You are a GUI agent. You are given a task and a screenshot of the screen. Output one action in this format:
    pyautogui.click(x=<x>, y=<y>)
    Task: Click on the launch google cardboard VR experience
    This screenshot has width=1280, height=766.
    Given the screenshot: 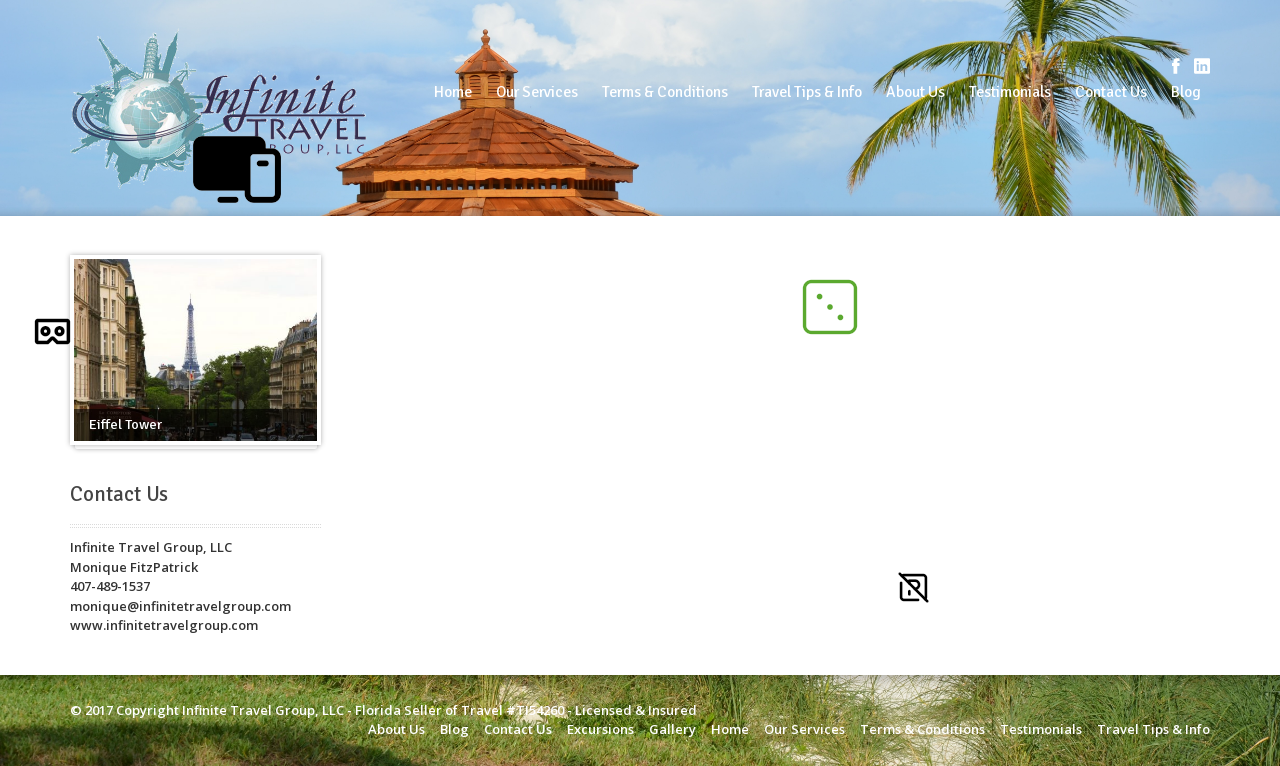 What is the action you would take?
    pyautogui.click(x=52, y=331)
    